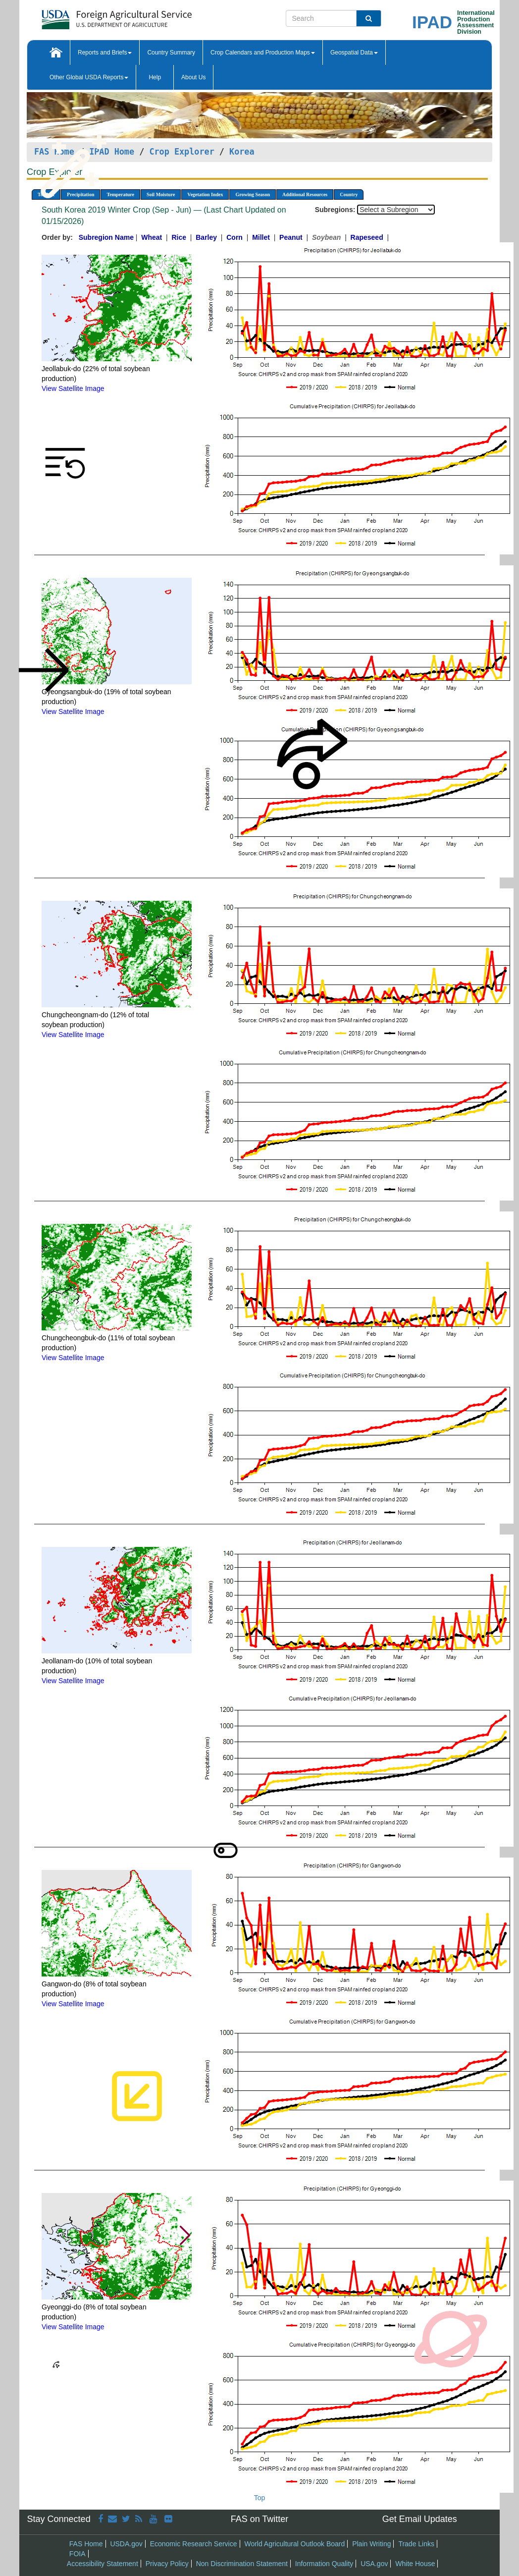 This screenshot has height=2576, width=519. What do you see at coordinates (451, 2339) in the screenshot?
I see `explore global or worldwide content` at bounding box center [451, 2339].